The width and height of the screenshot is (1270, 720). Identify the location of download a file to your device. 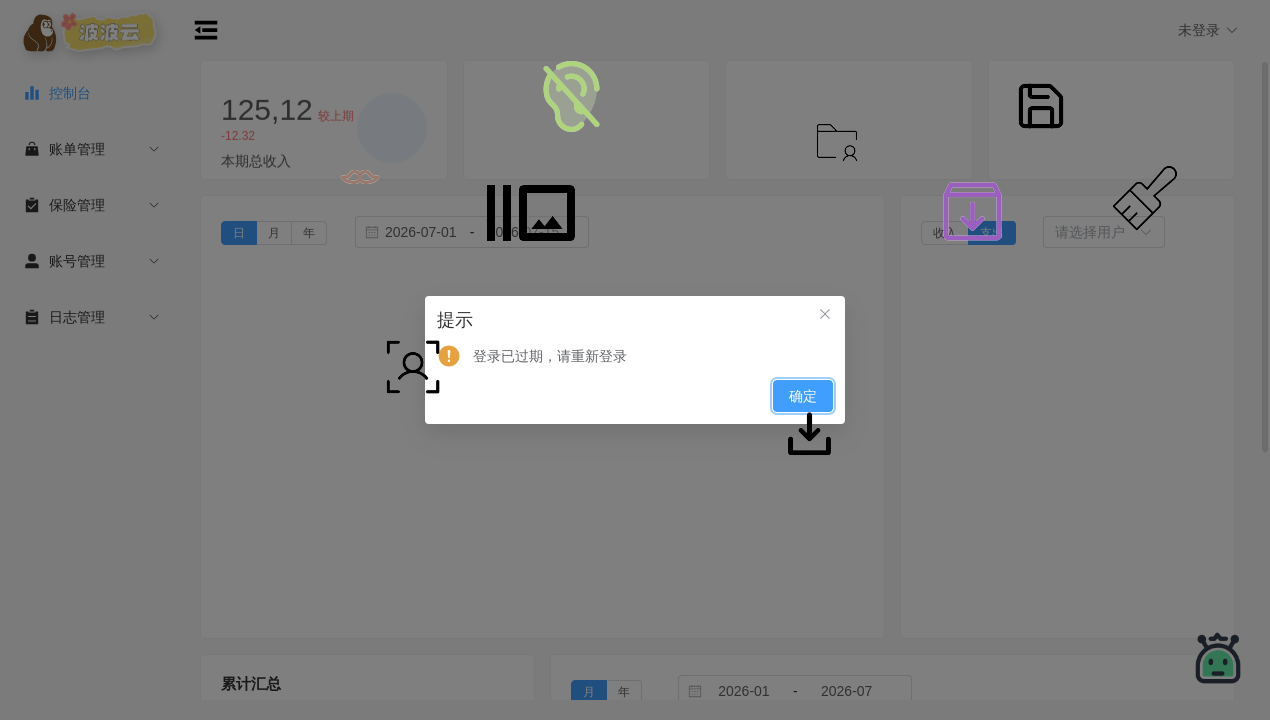
(809, 435).